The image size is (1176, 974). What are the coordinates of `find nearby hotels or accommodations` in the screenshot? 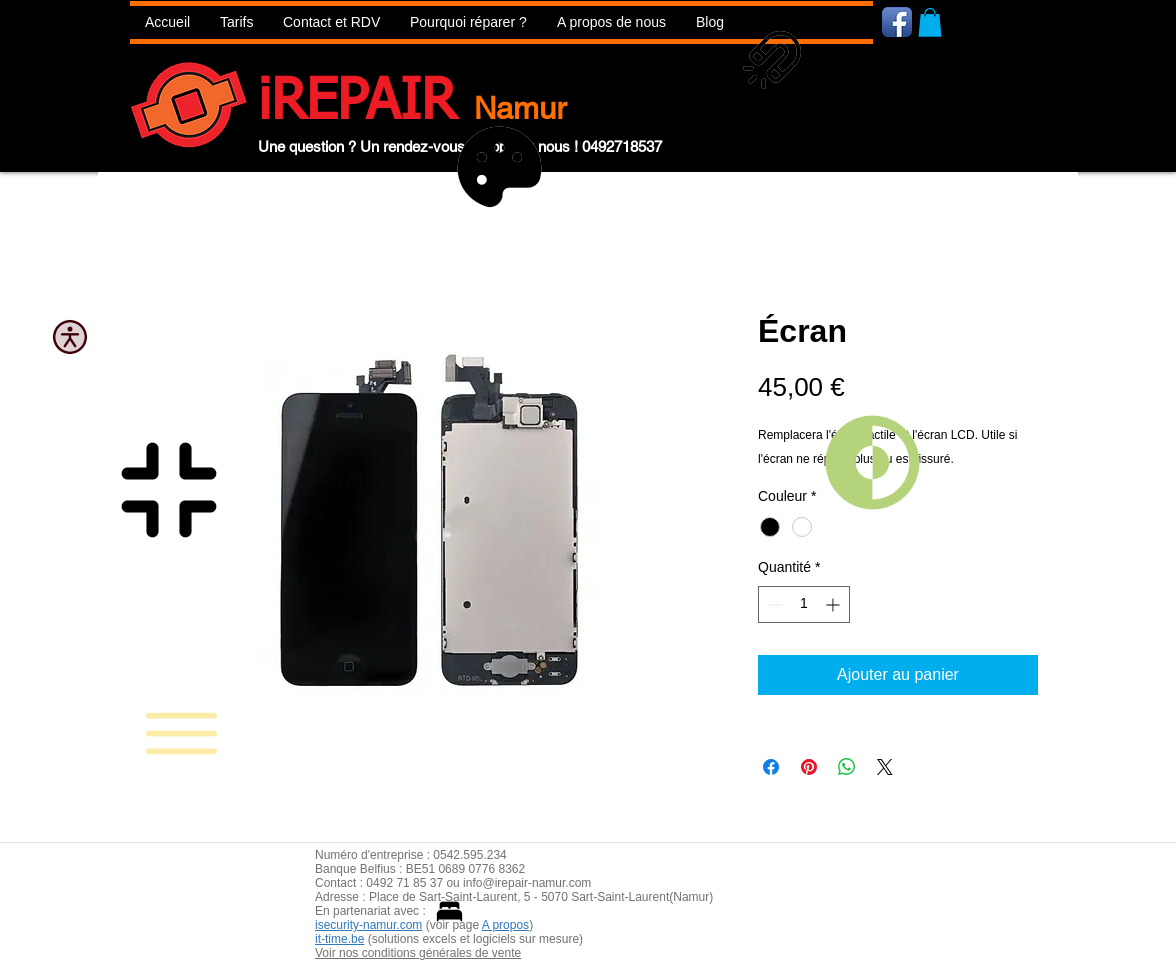 It's located at (449, 911).